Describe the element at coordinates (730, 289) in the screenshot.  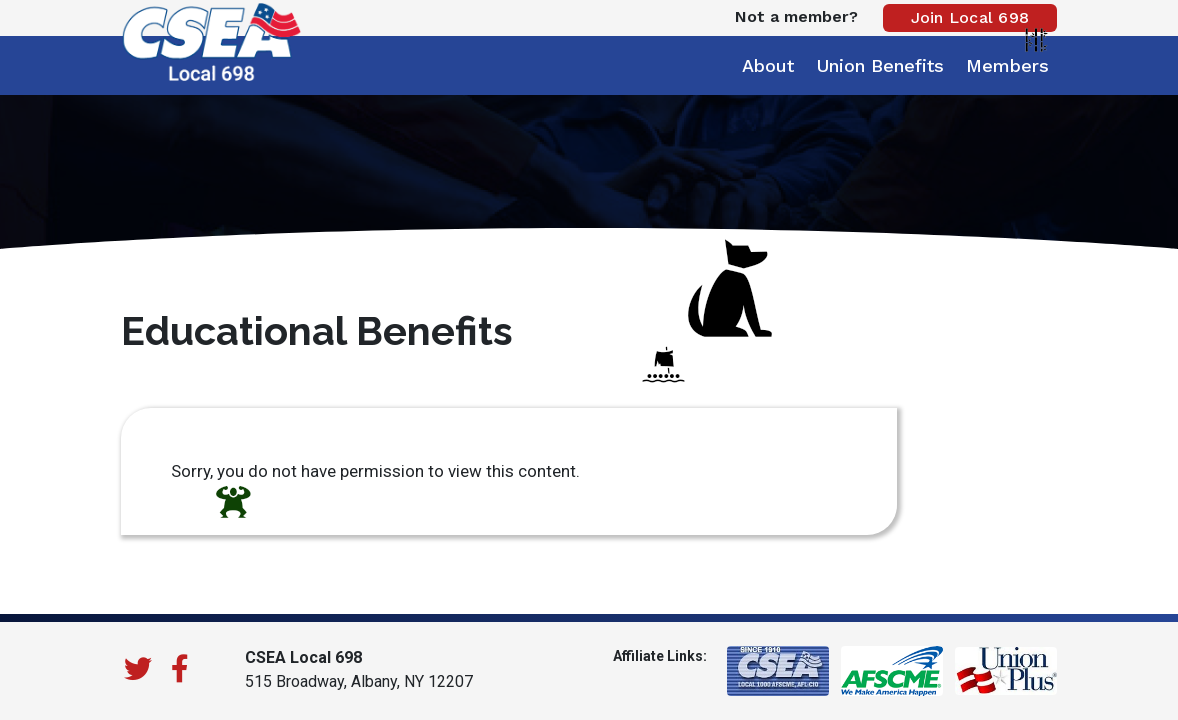
I see `access pet or animal-related features` at that location.